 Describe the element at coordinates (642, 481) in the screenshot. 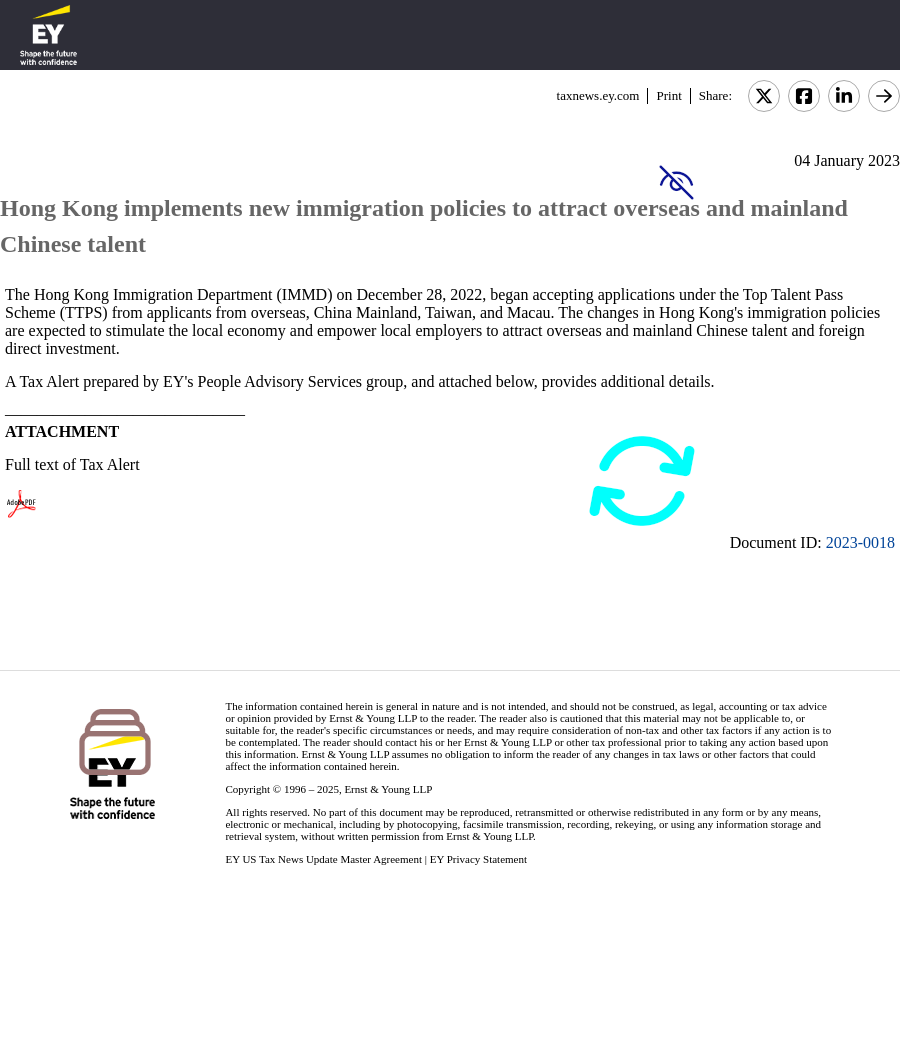

I see `sync data across devices` at that location.